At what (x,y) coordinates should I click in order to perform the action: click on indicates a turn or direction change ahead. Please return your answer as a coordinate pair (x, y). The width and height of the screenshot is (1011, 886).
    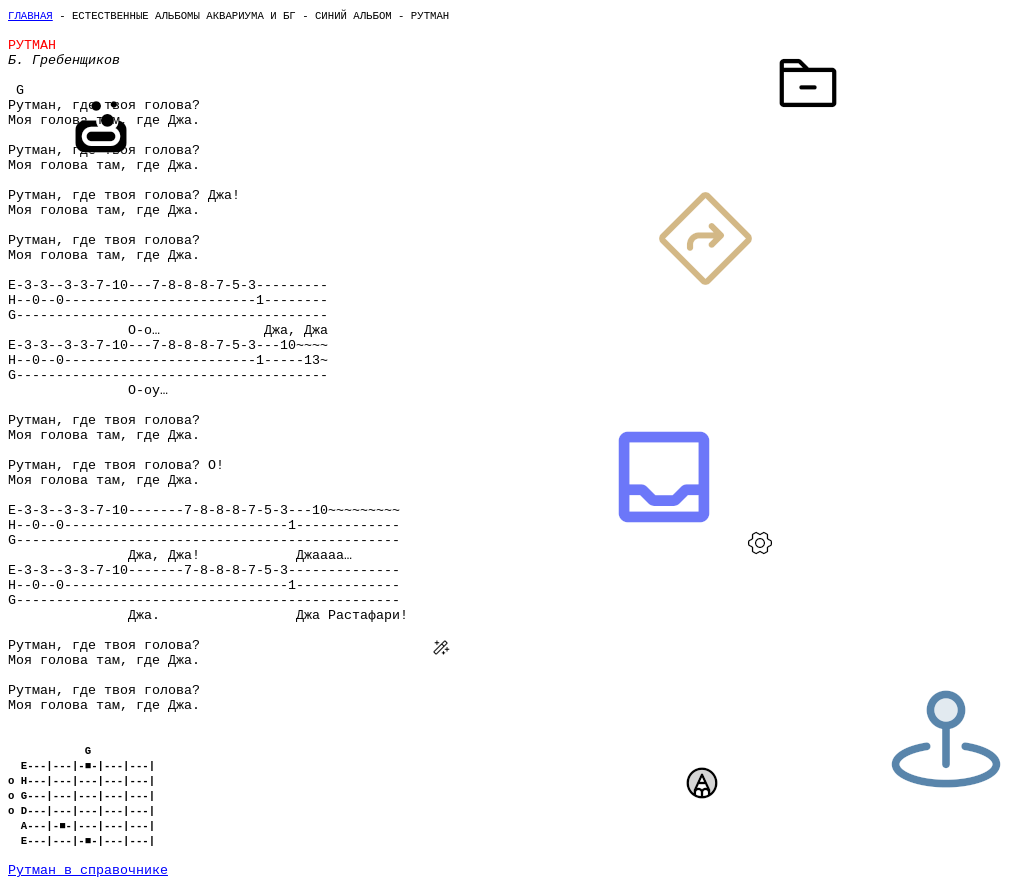
    Looking at the image, I should click on (705, 238).